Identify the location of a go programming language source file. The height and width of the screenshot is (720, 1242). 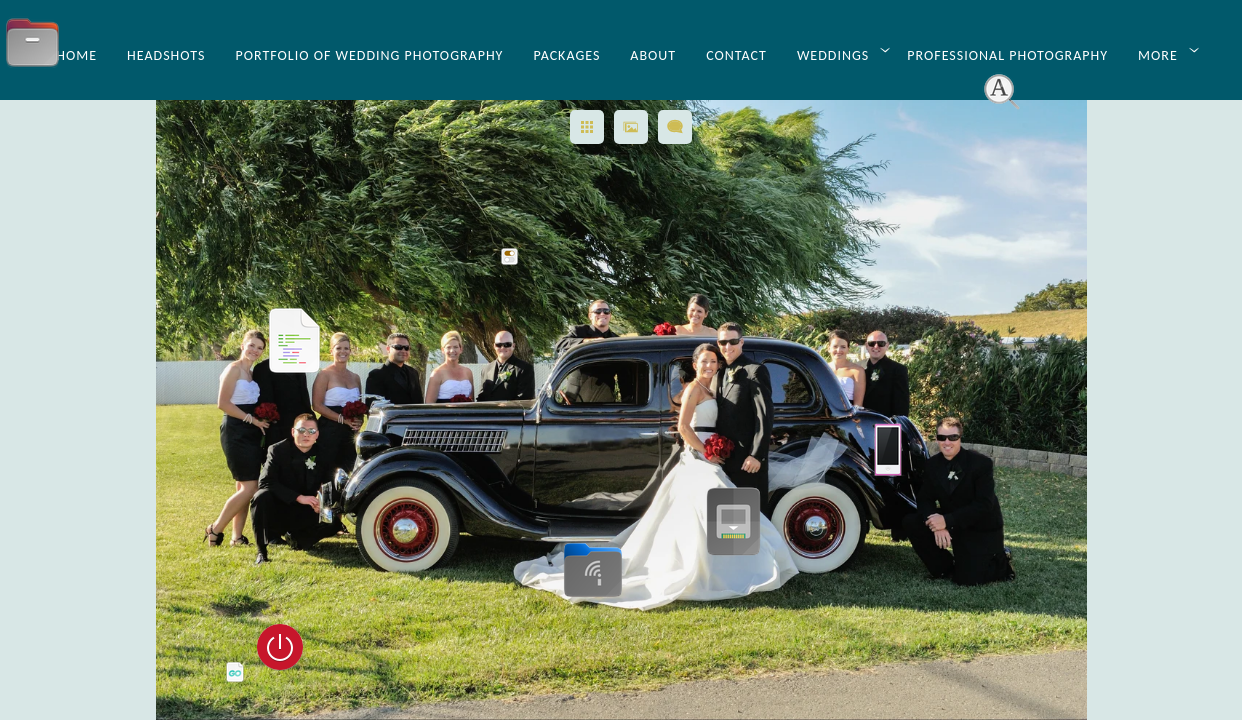
(235, 672).